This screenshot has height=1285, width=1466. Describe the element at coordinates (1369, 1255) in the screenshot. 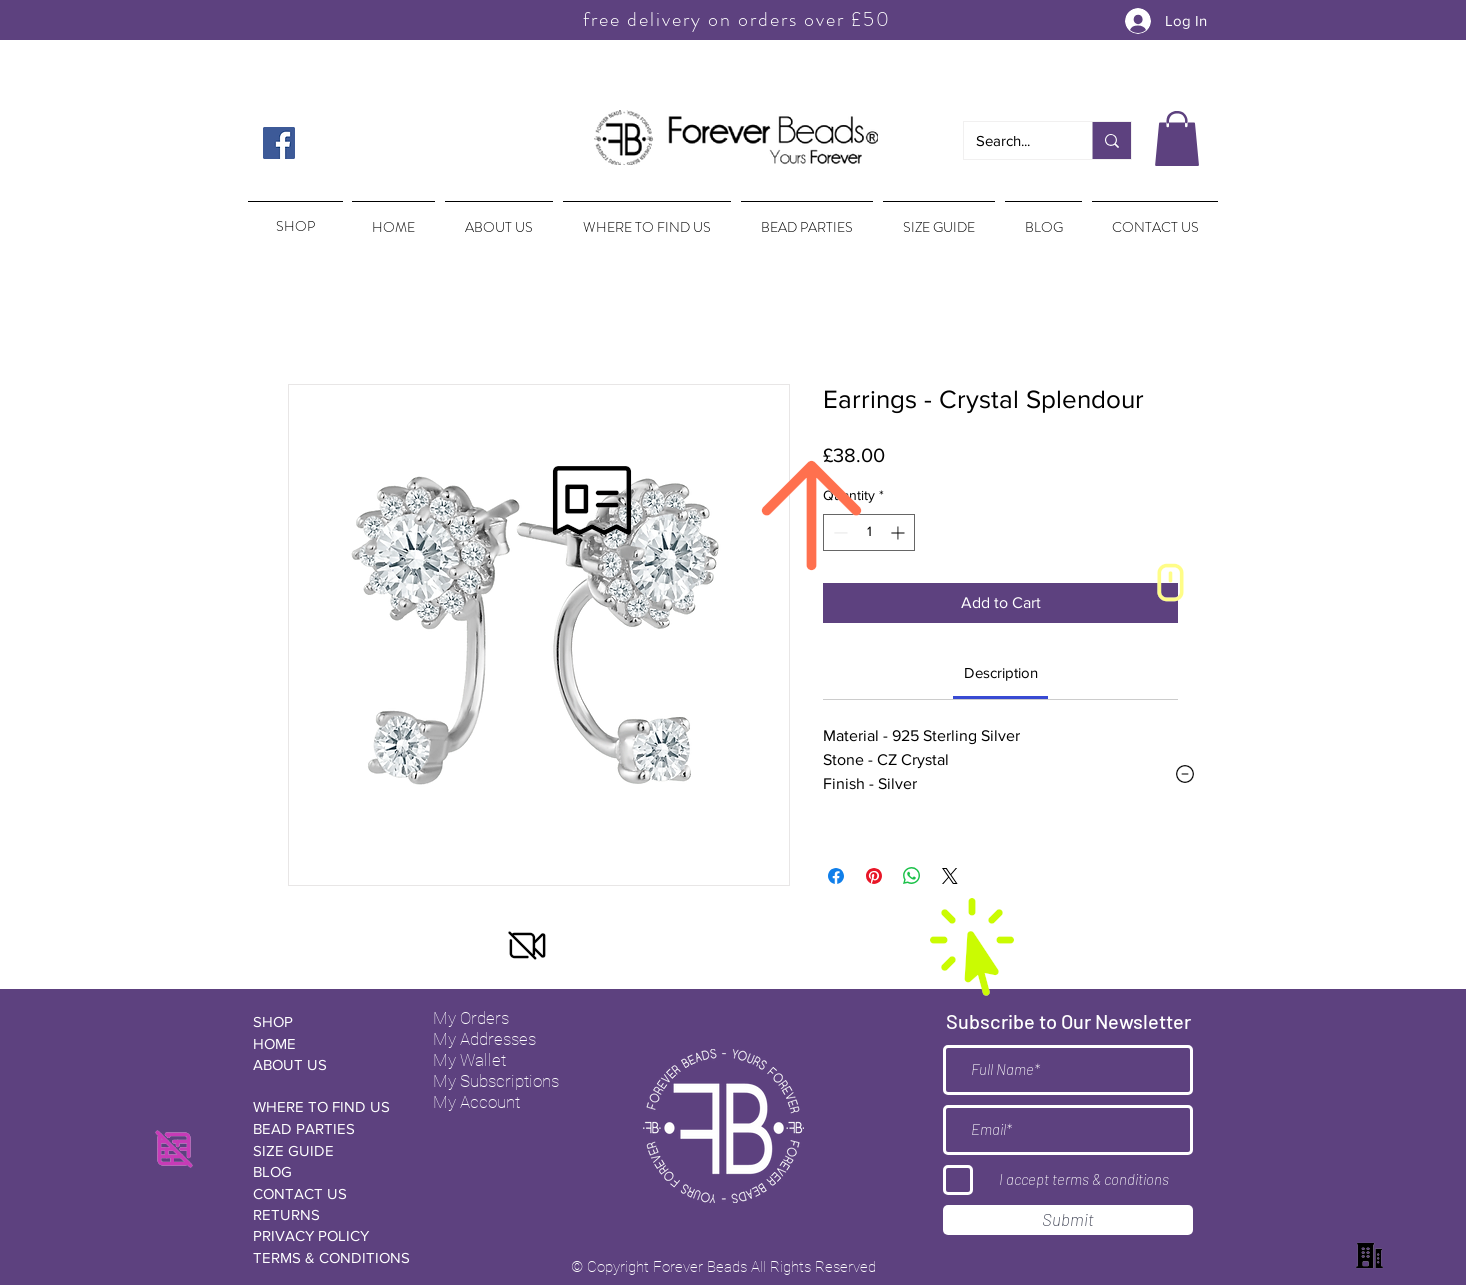

I see `view office or workplace location` at that location.